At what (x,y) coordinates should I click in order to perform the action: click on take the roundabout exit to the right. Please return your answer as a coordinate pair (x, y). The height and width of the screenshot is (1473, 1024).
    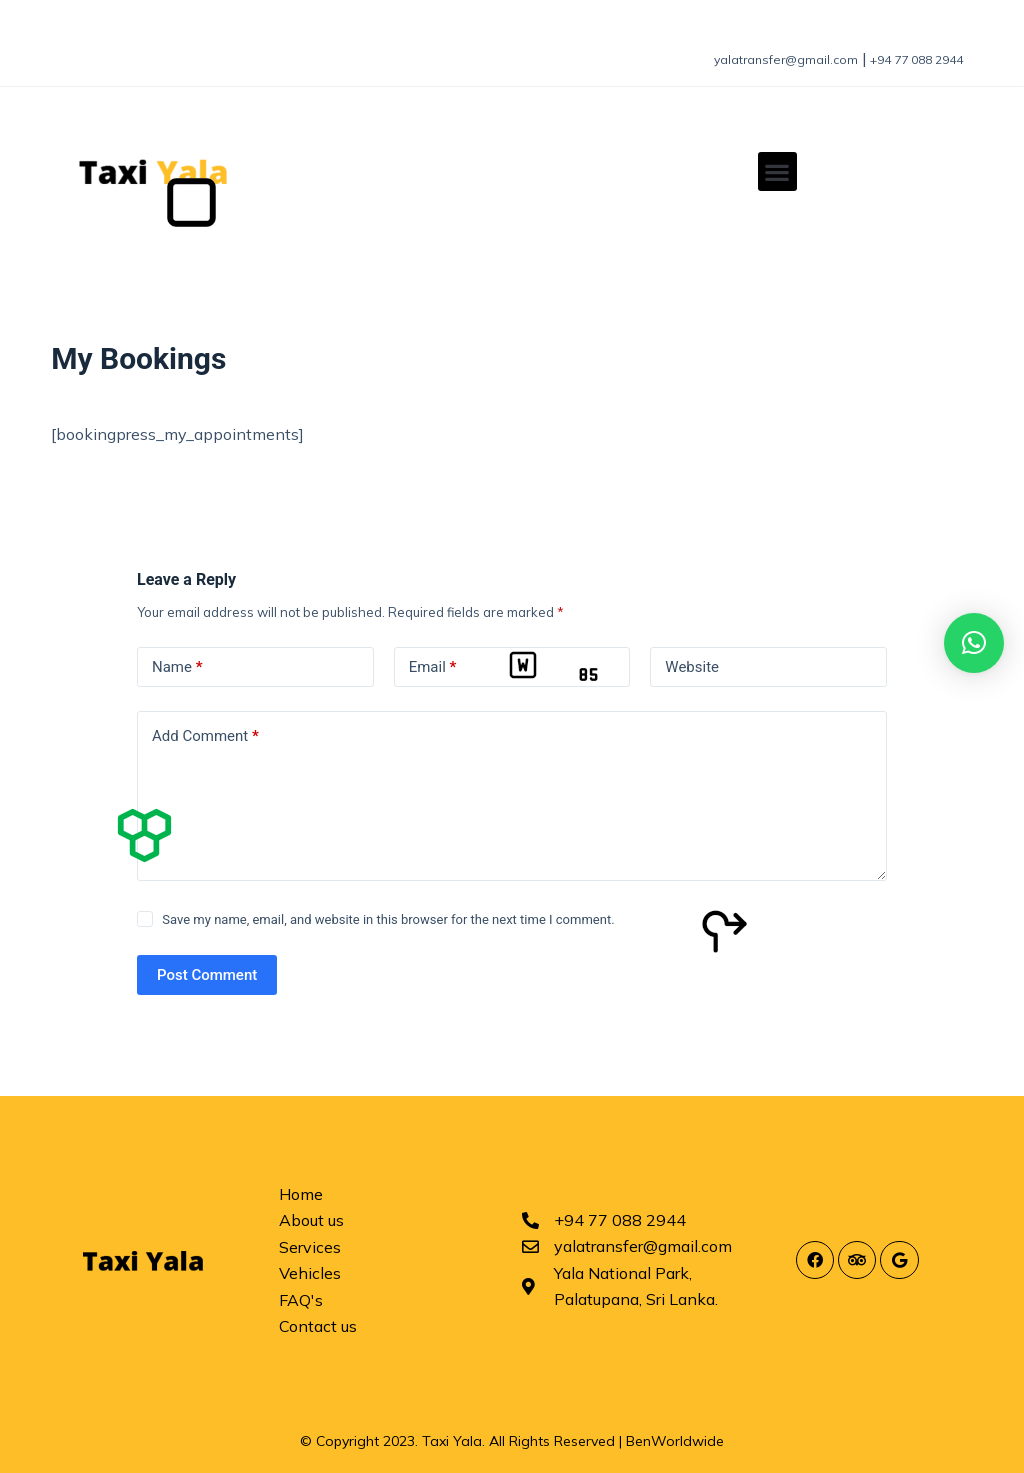
    Looking at the image, I should click on (724, 930).